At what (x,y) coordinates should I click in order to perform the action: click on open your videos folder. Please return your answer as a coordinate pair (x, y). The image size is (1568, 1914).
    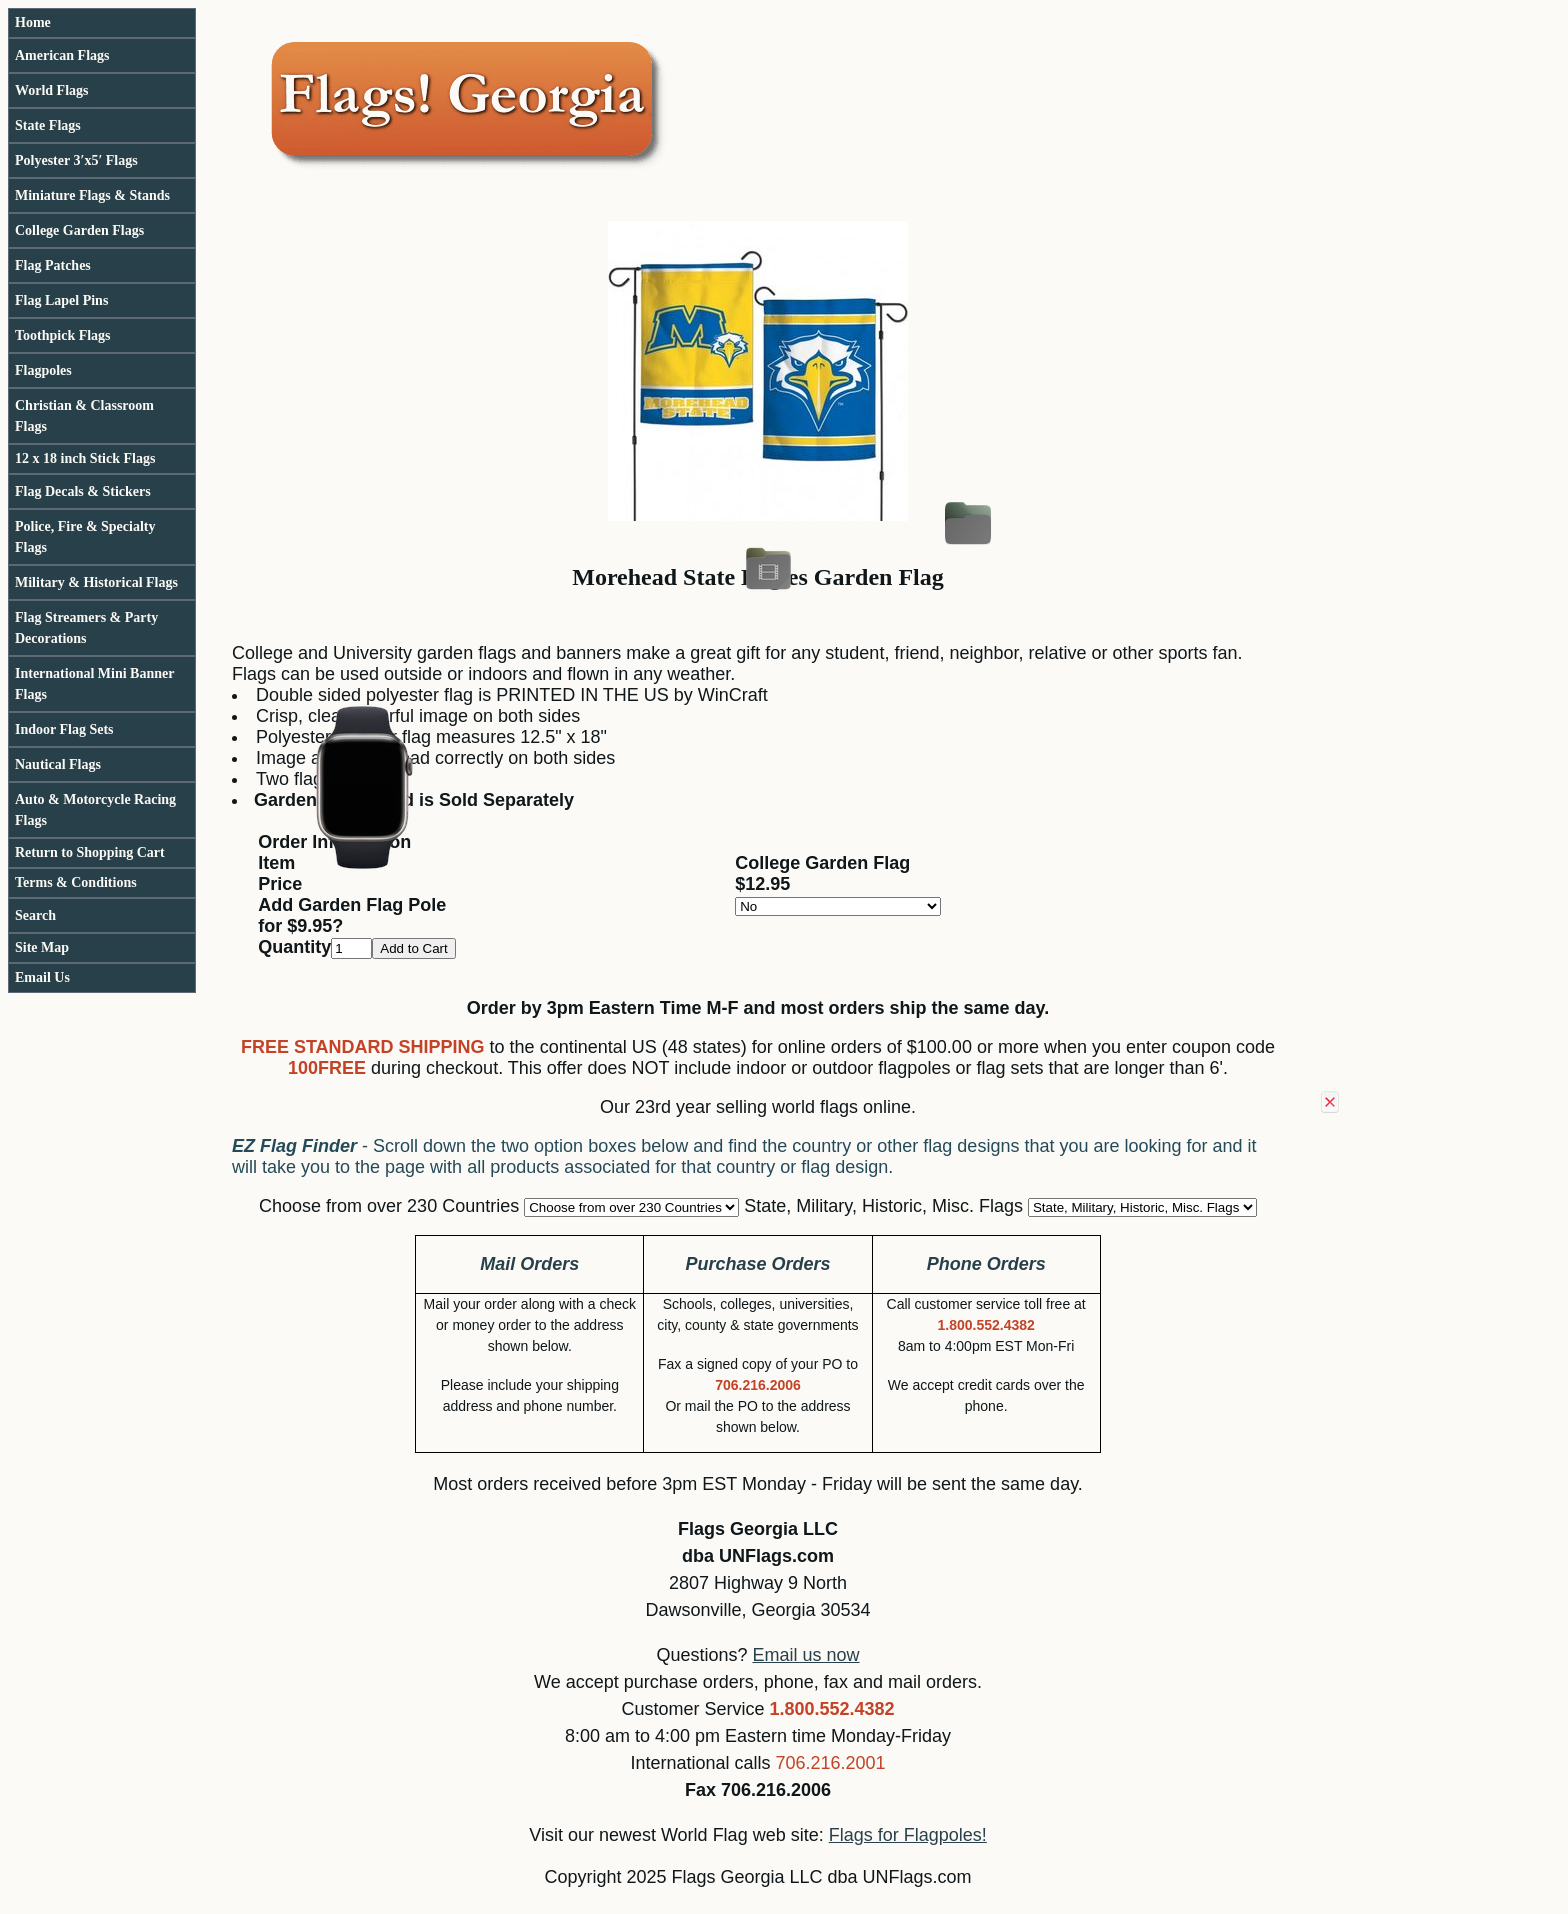
    Looking at the image, I should click on (768, 568).